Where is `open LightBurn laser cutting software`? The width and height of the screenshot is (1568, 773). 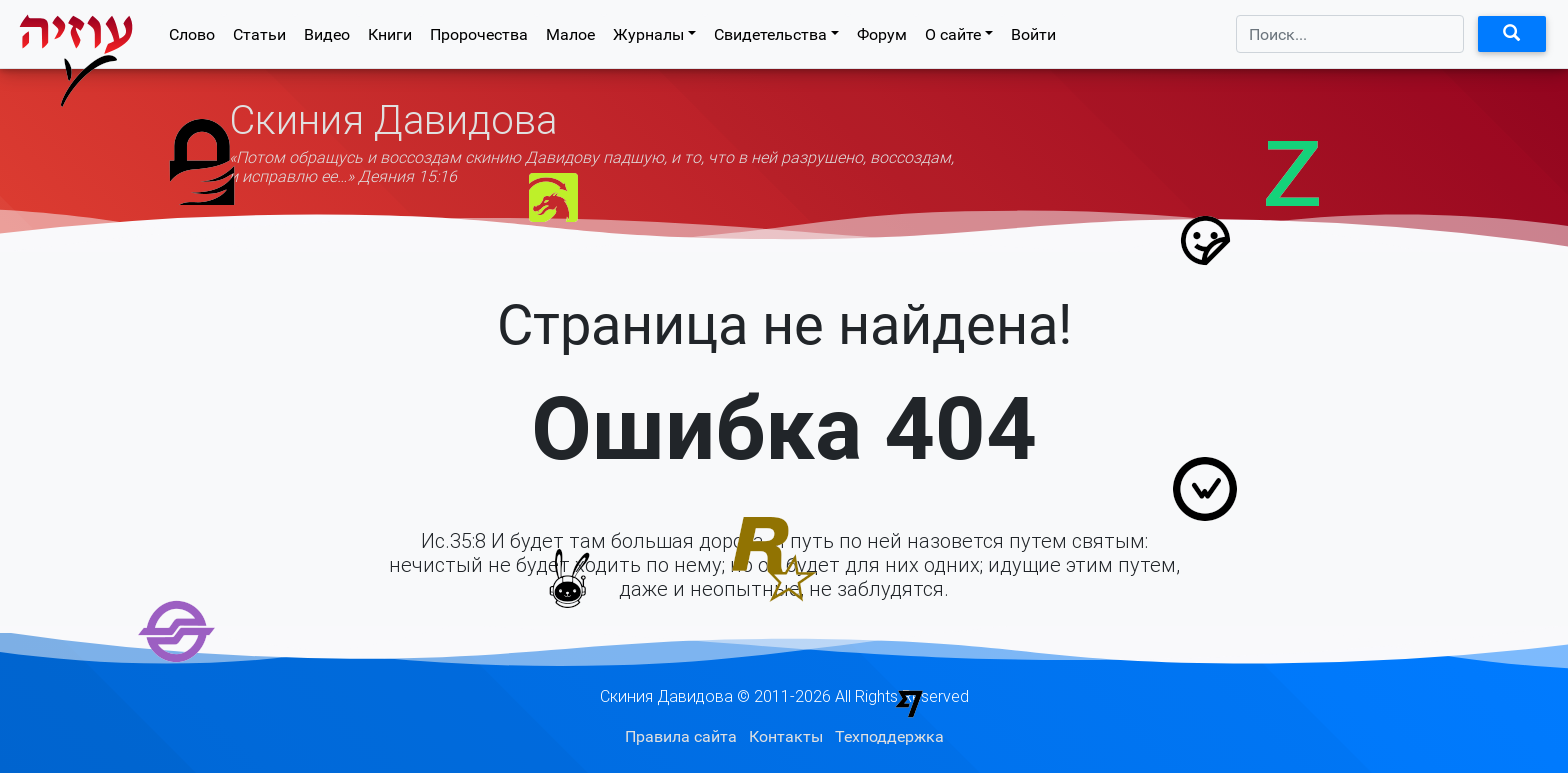 open LightBurn laser cutting software is located at coordinates (553, 197).